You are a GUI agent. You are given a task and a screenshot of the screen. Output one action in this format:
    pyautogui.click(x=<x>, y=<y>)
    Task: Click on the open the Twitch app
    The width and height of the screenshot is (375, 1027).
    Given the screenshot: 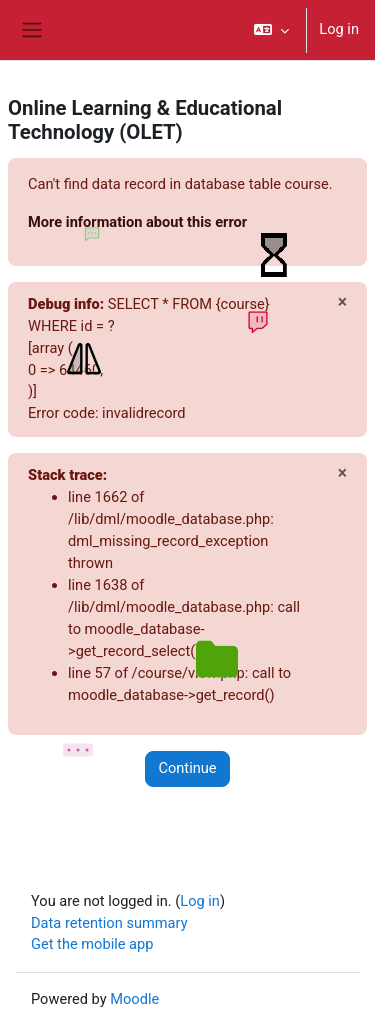 What is the action you would take?
    pyautogui.click(x=258, y=321)
    